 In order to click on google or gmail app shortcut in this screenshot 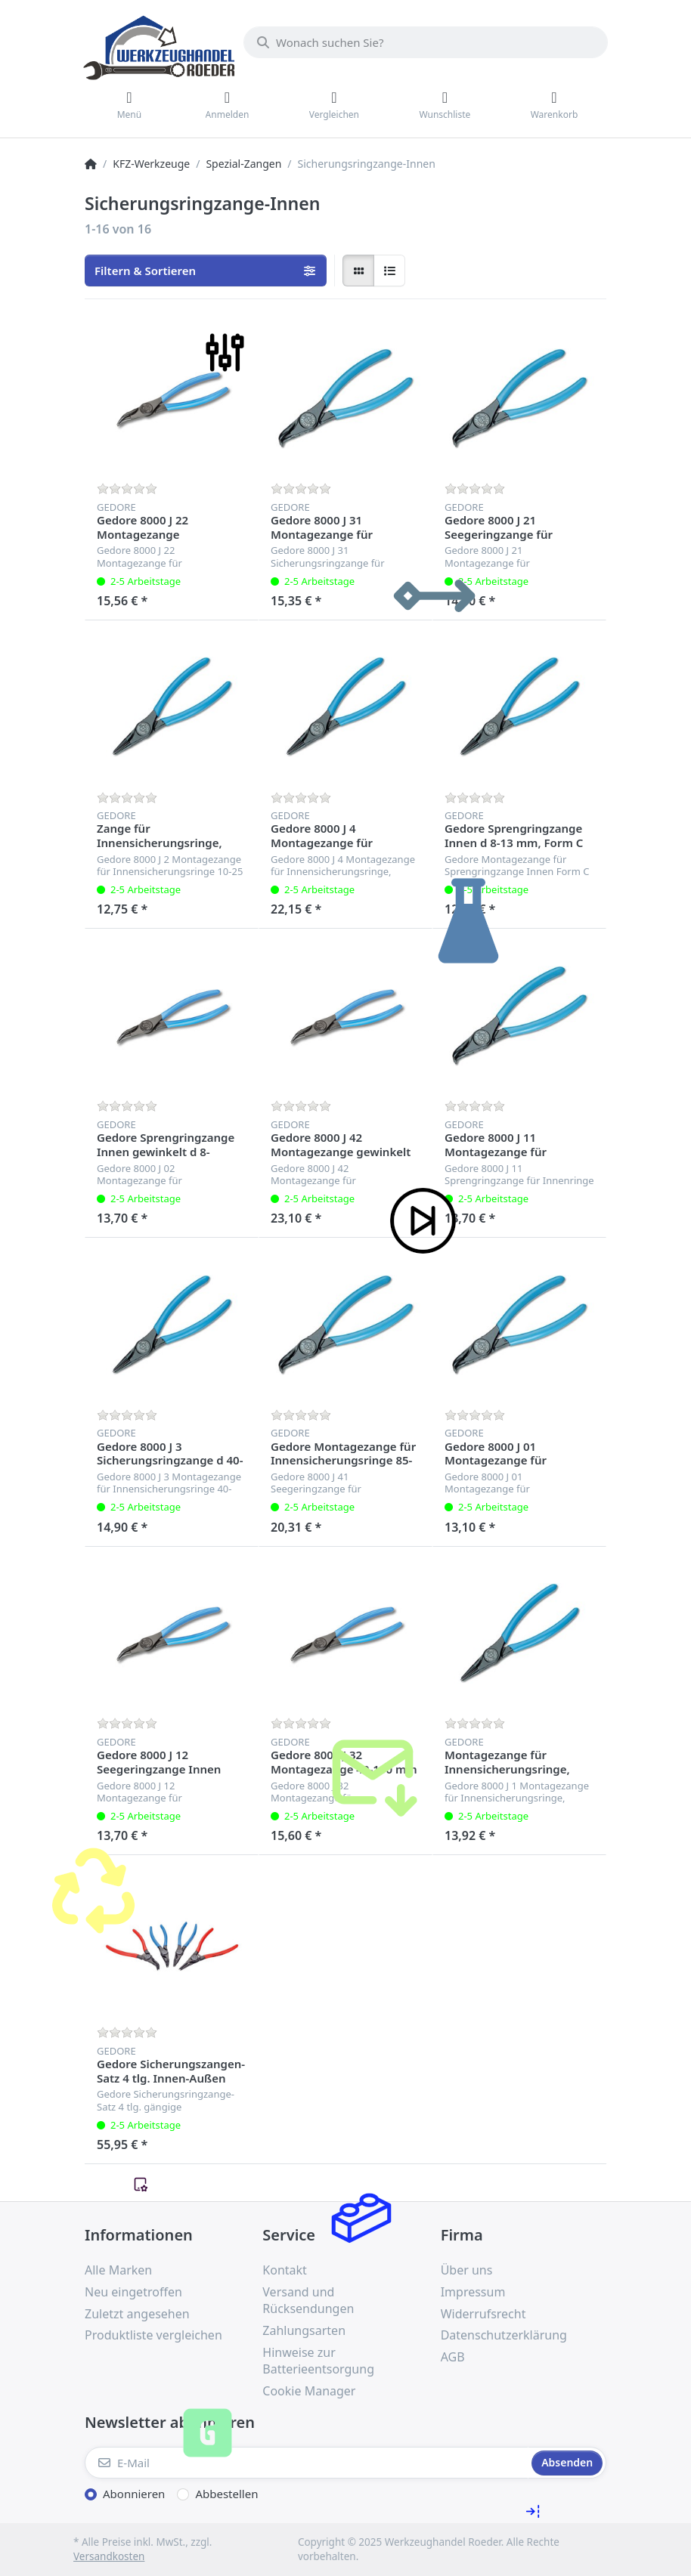, I will do `click(207, 2432)`.